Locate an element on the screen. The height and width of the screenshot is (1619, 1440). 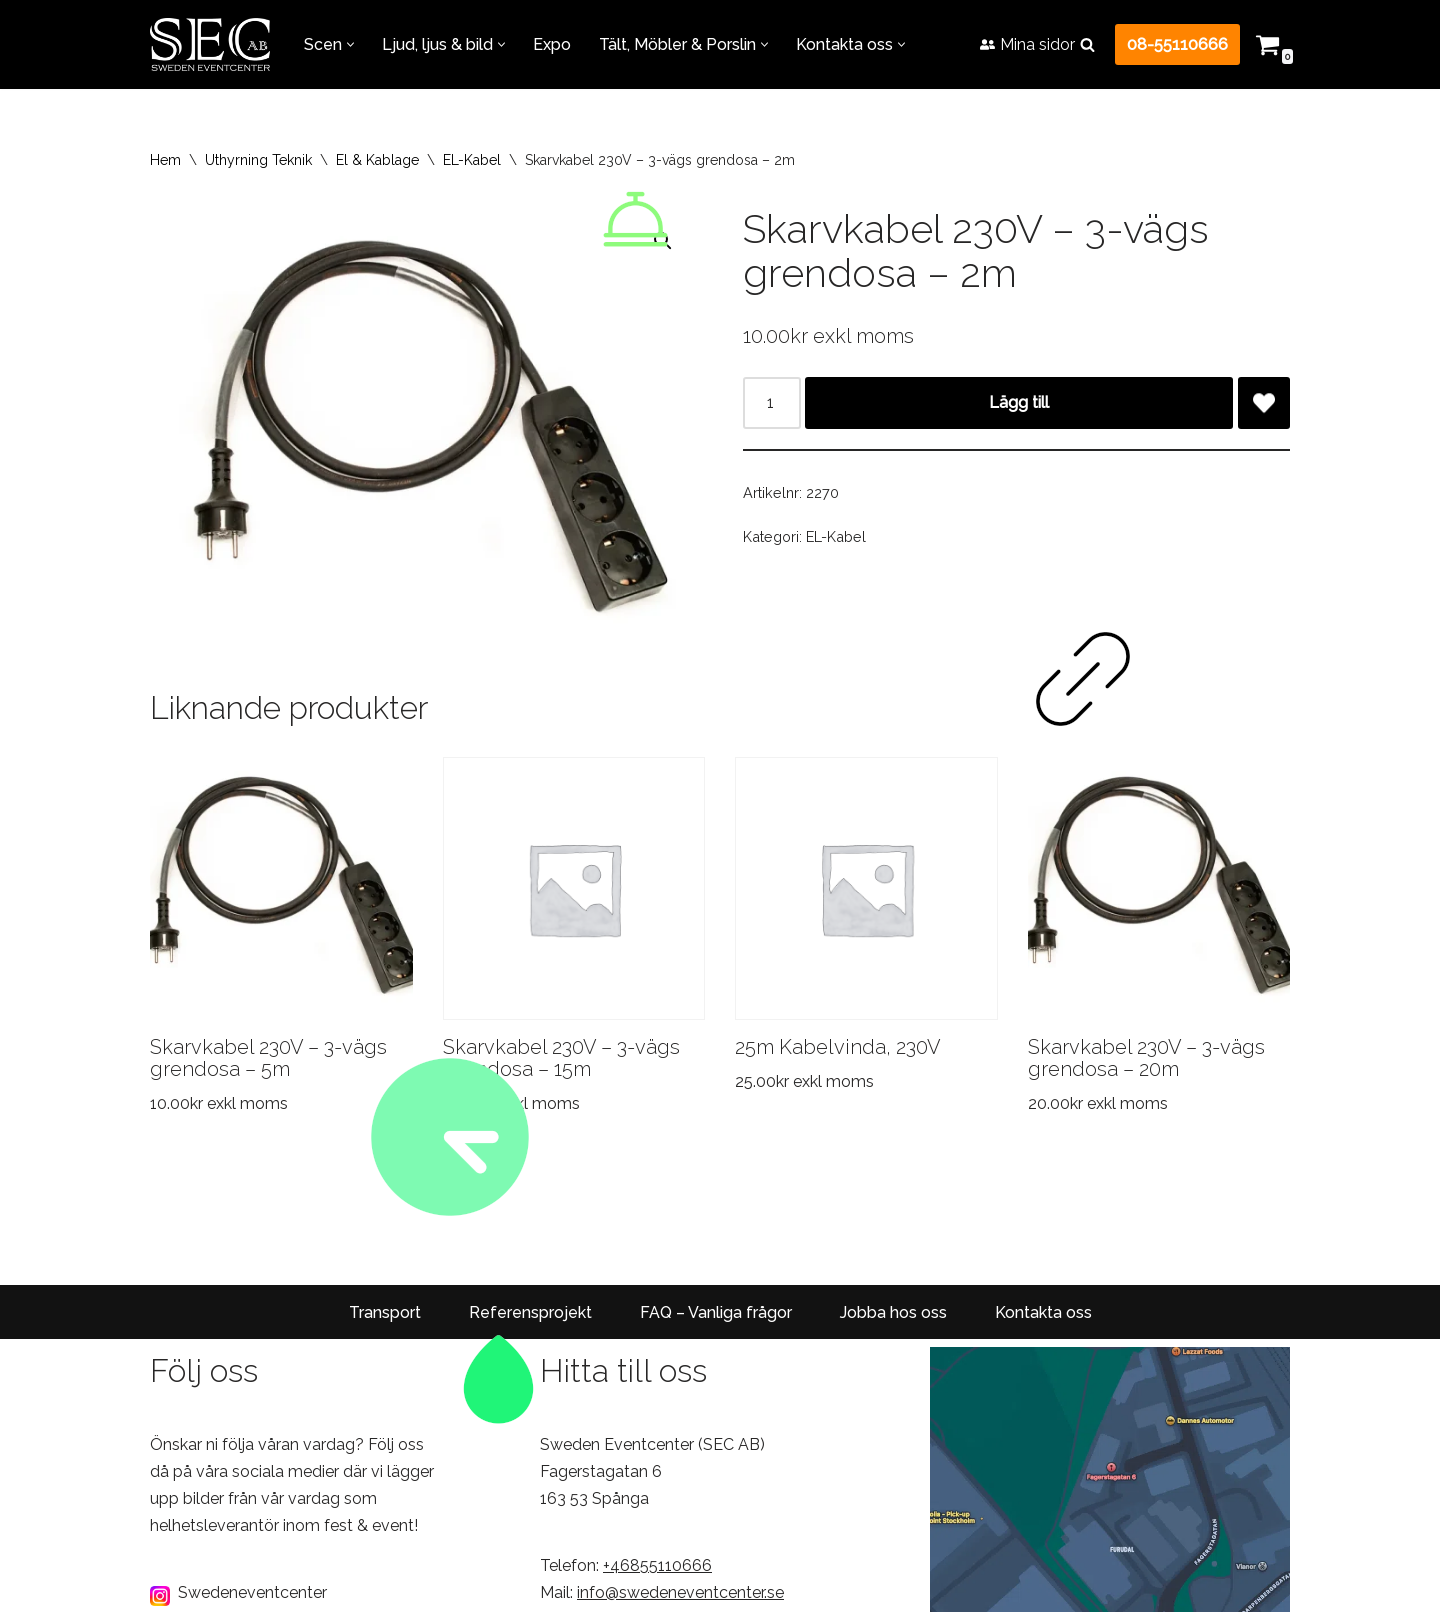
copy link to clipboard is located at coordinates (1083, 679).